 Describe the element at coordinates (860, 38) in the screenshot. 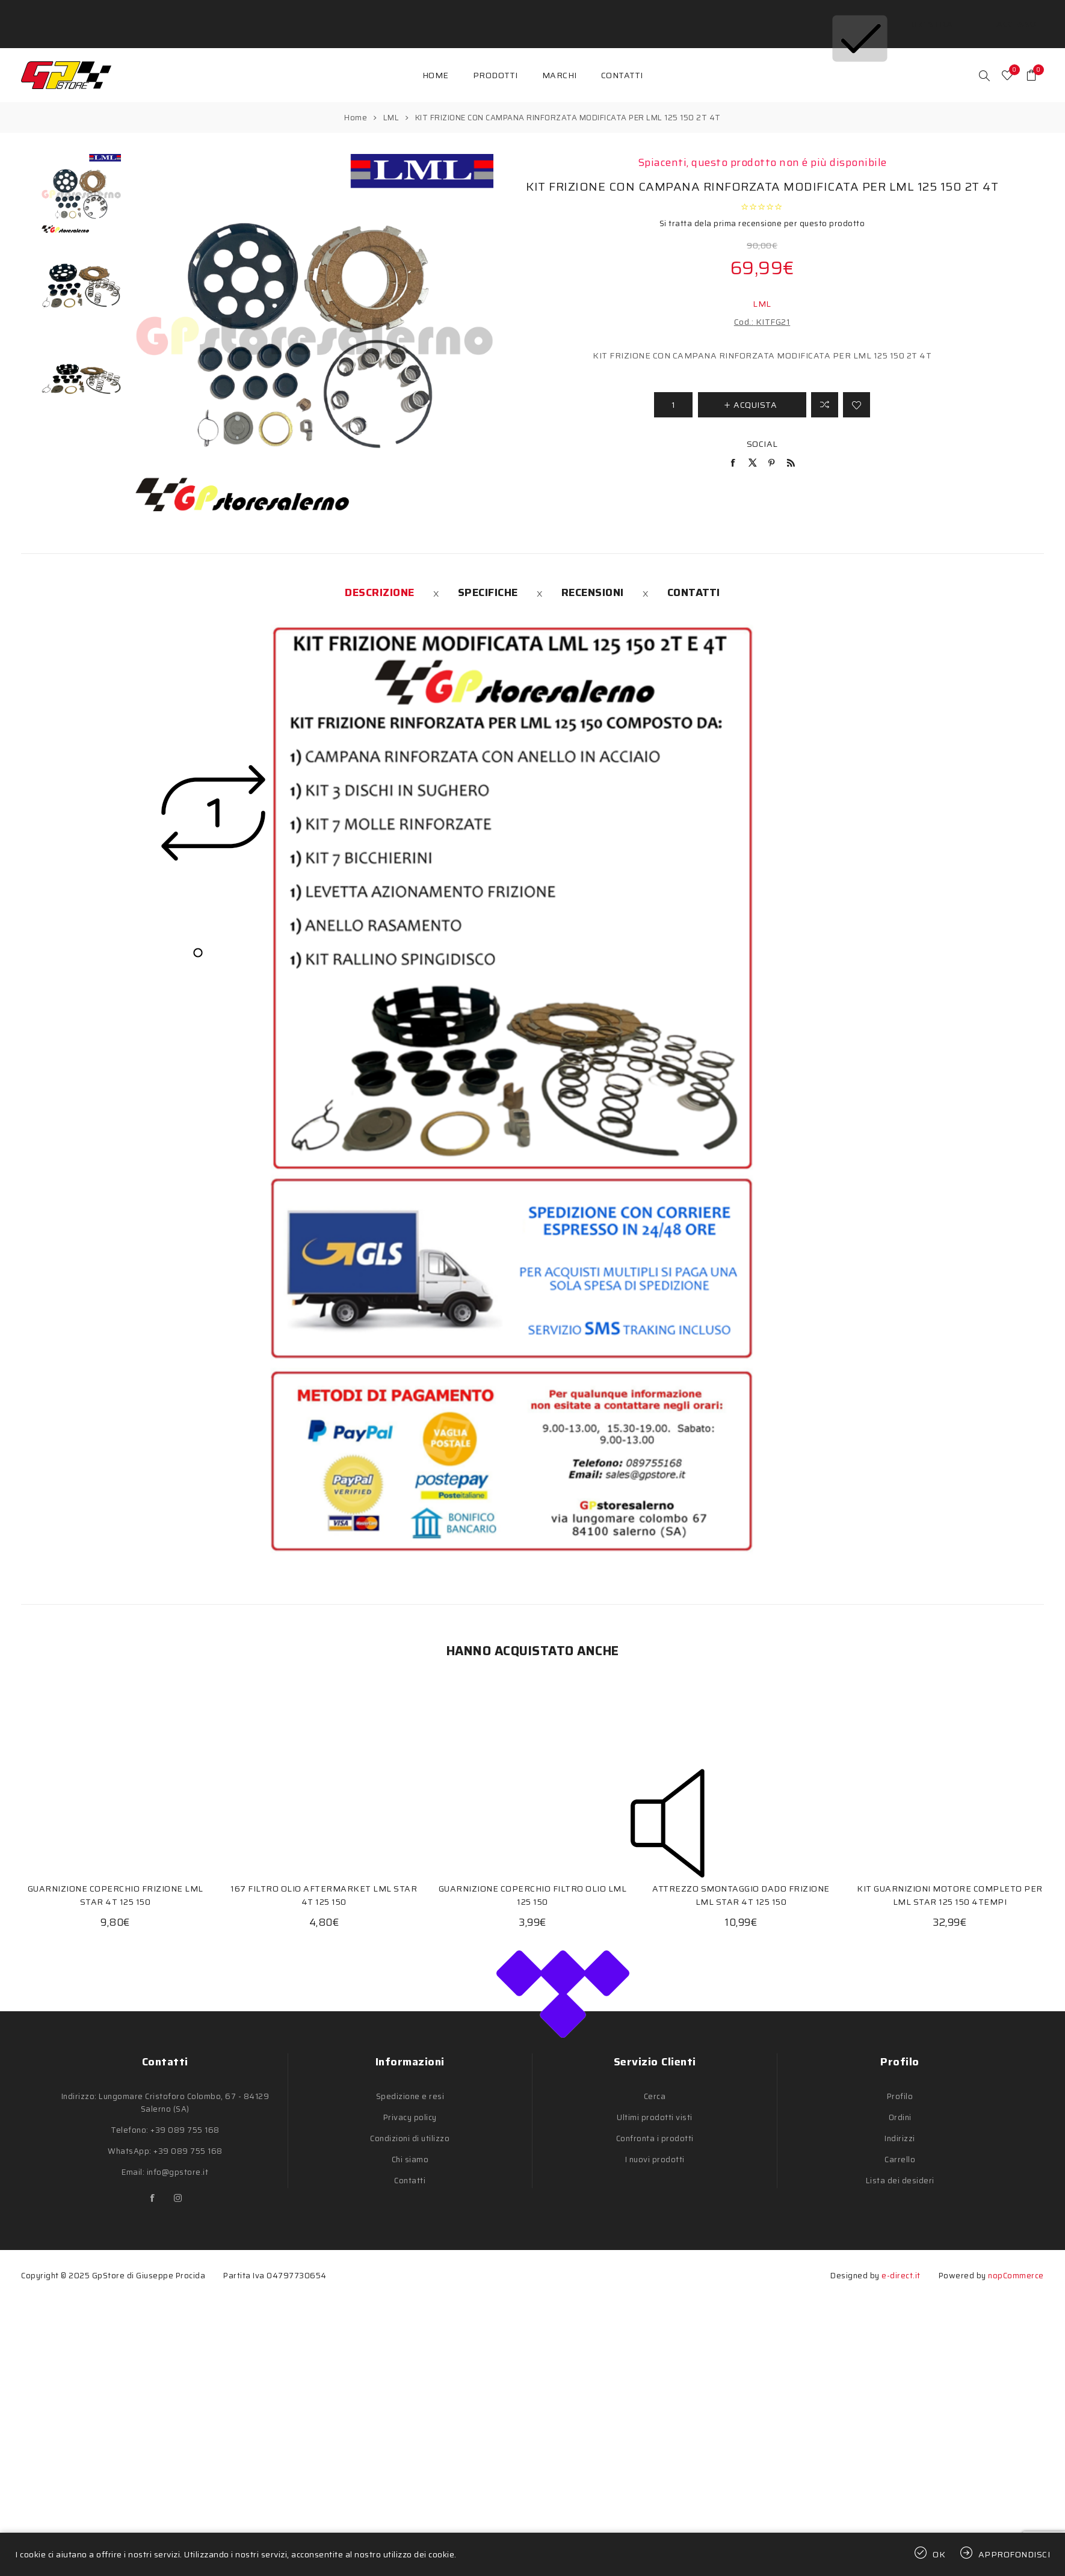

I see `confirm or submit an action` at that location.